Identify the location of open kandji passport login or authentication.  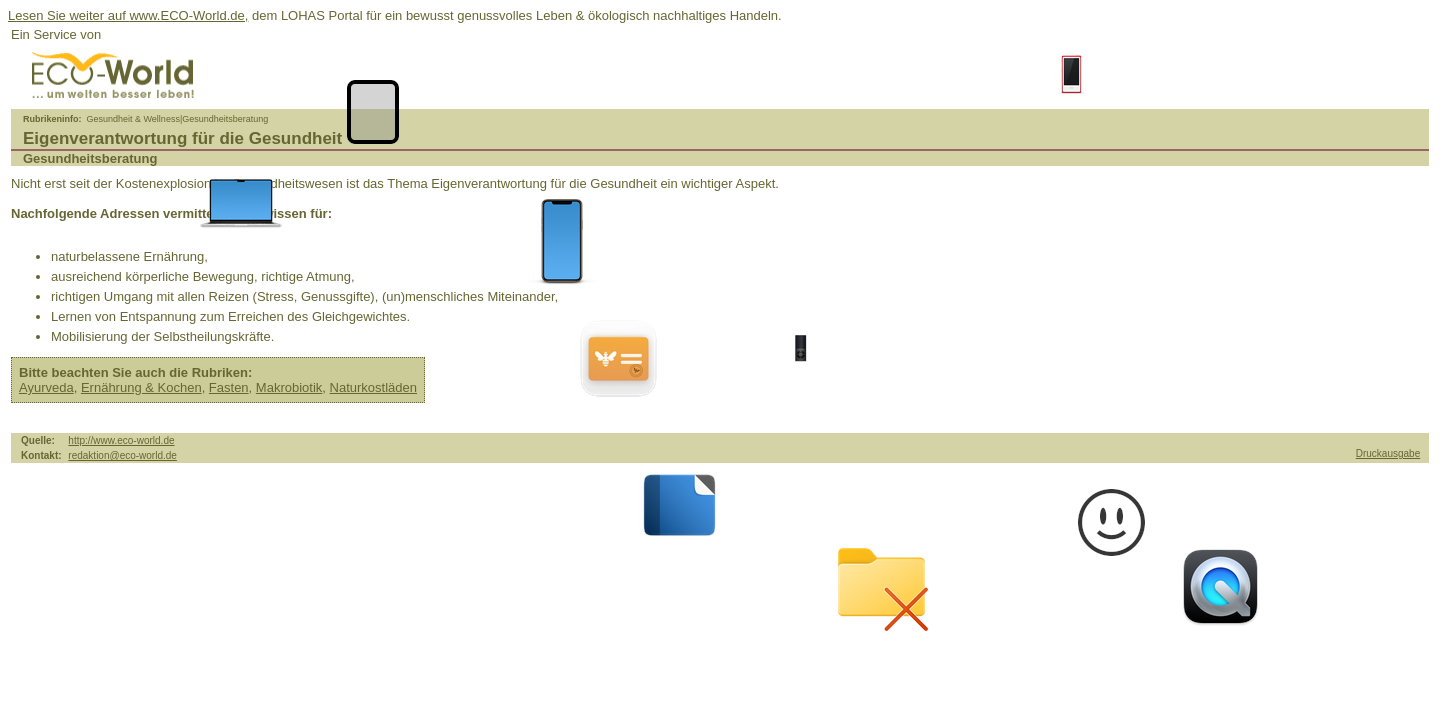
(618, 358).